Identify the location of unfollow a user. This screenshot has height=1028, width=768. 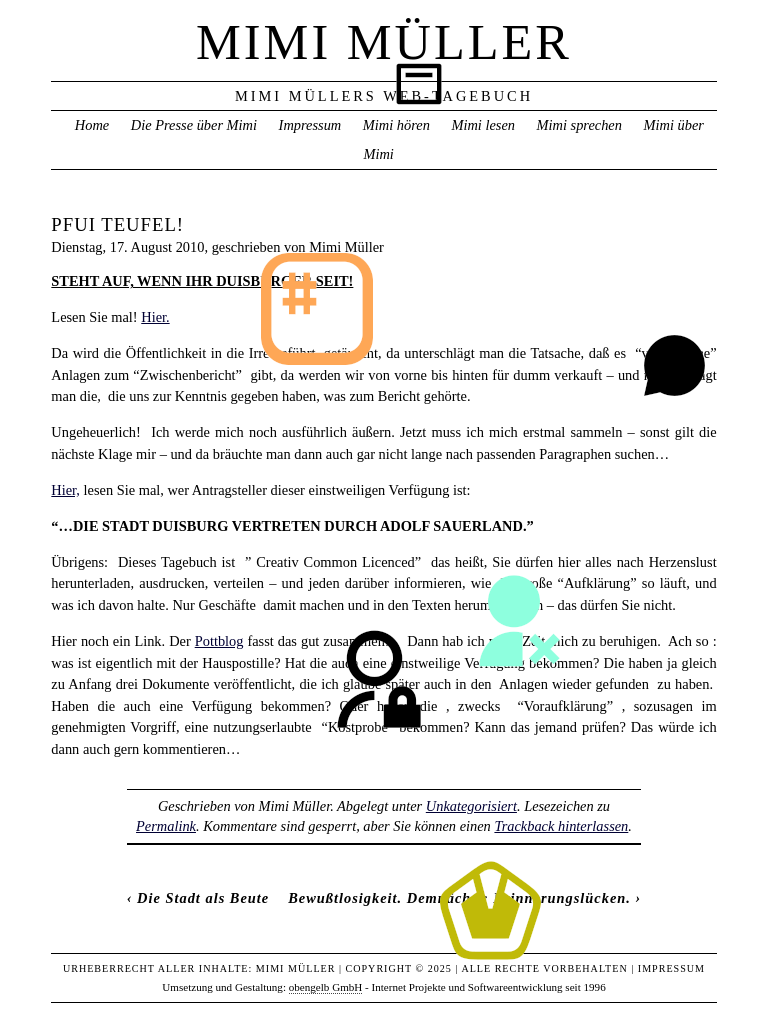
(514, 623).